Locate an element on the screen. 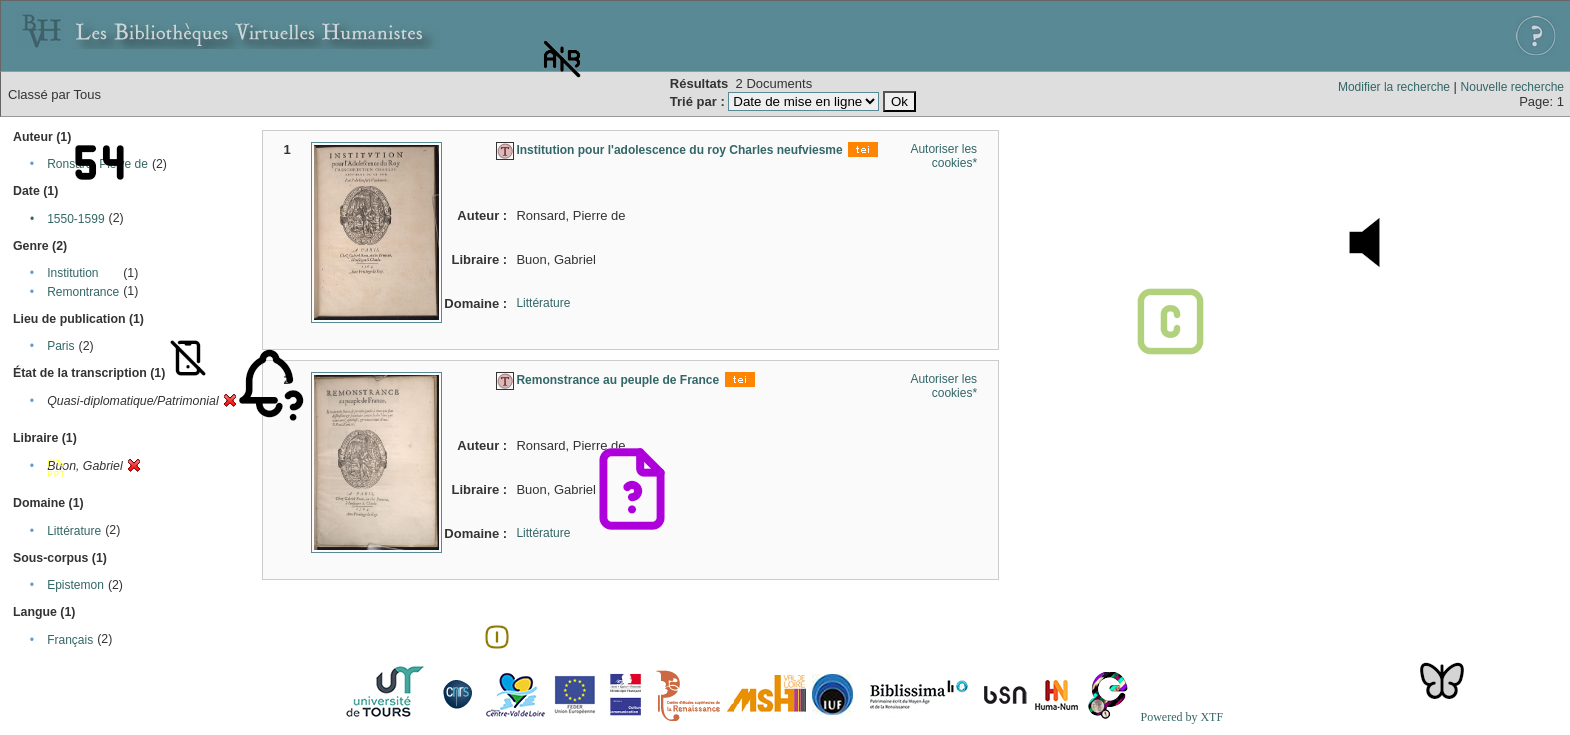 This screenshot has width=1570, height=735. view more information or details is located at coordinates (497, 637).